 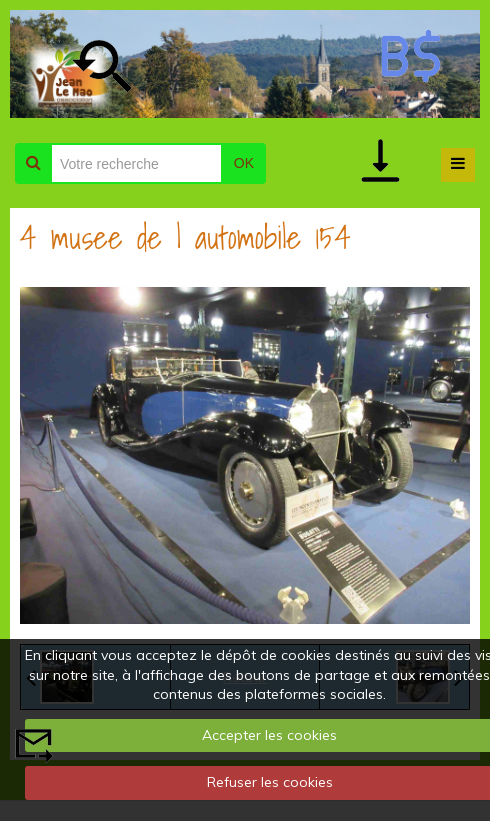 What do you see at coordinates (102, 67) in the screenshot?
I see `redo or retry a search` at bounding box center [102, 67].